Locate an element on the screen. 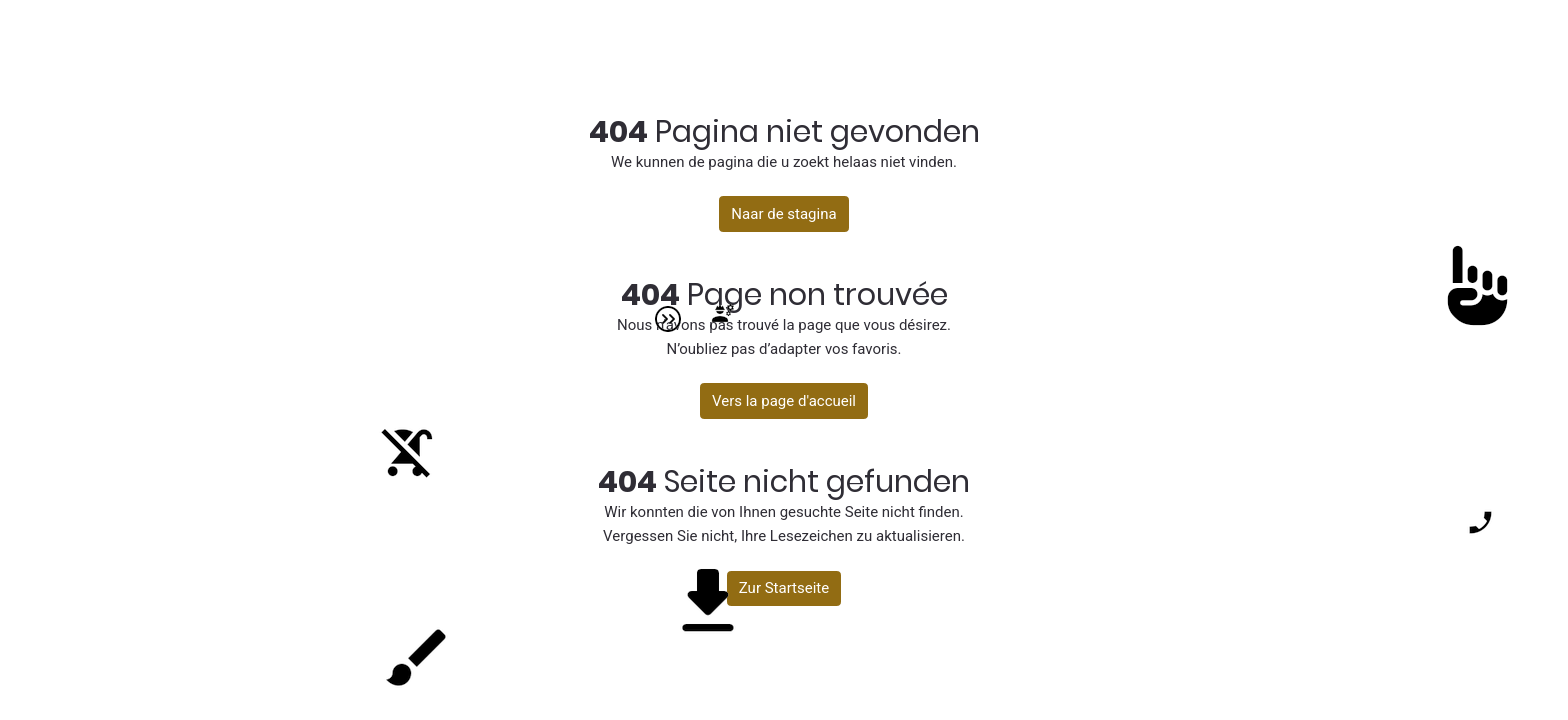 The image size is (1568, 720). tap to select or indicate a point of interest is located at coordinates (1477, 285).